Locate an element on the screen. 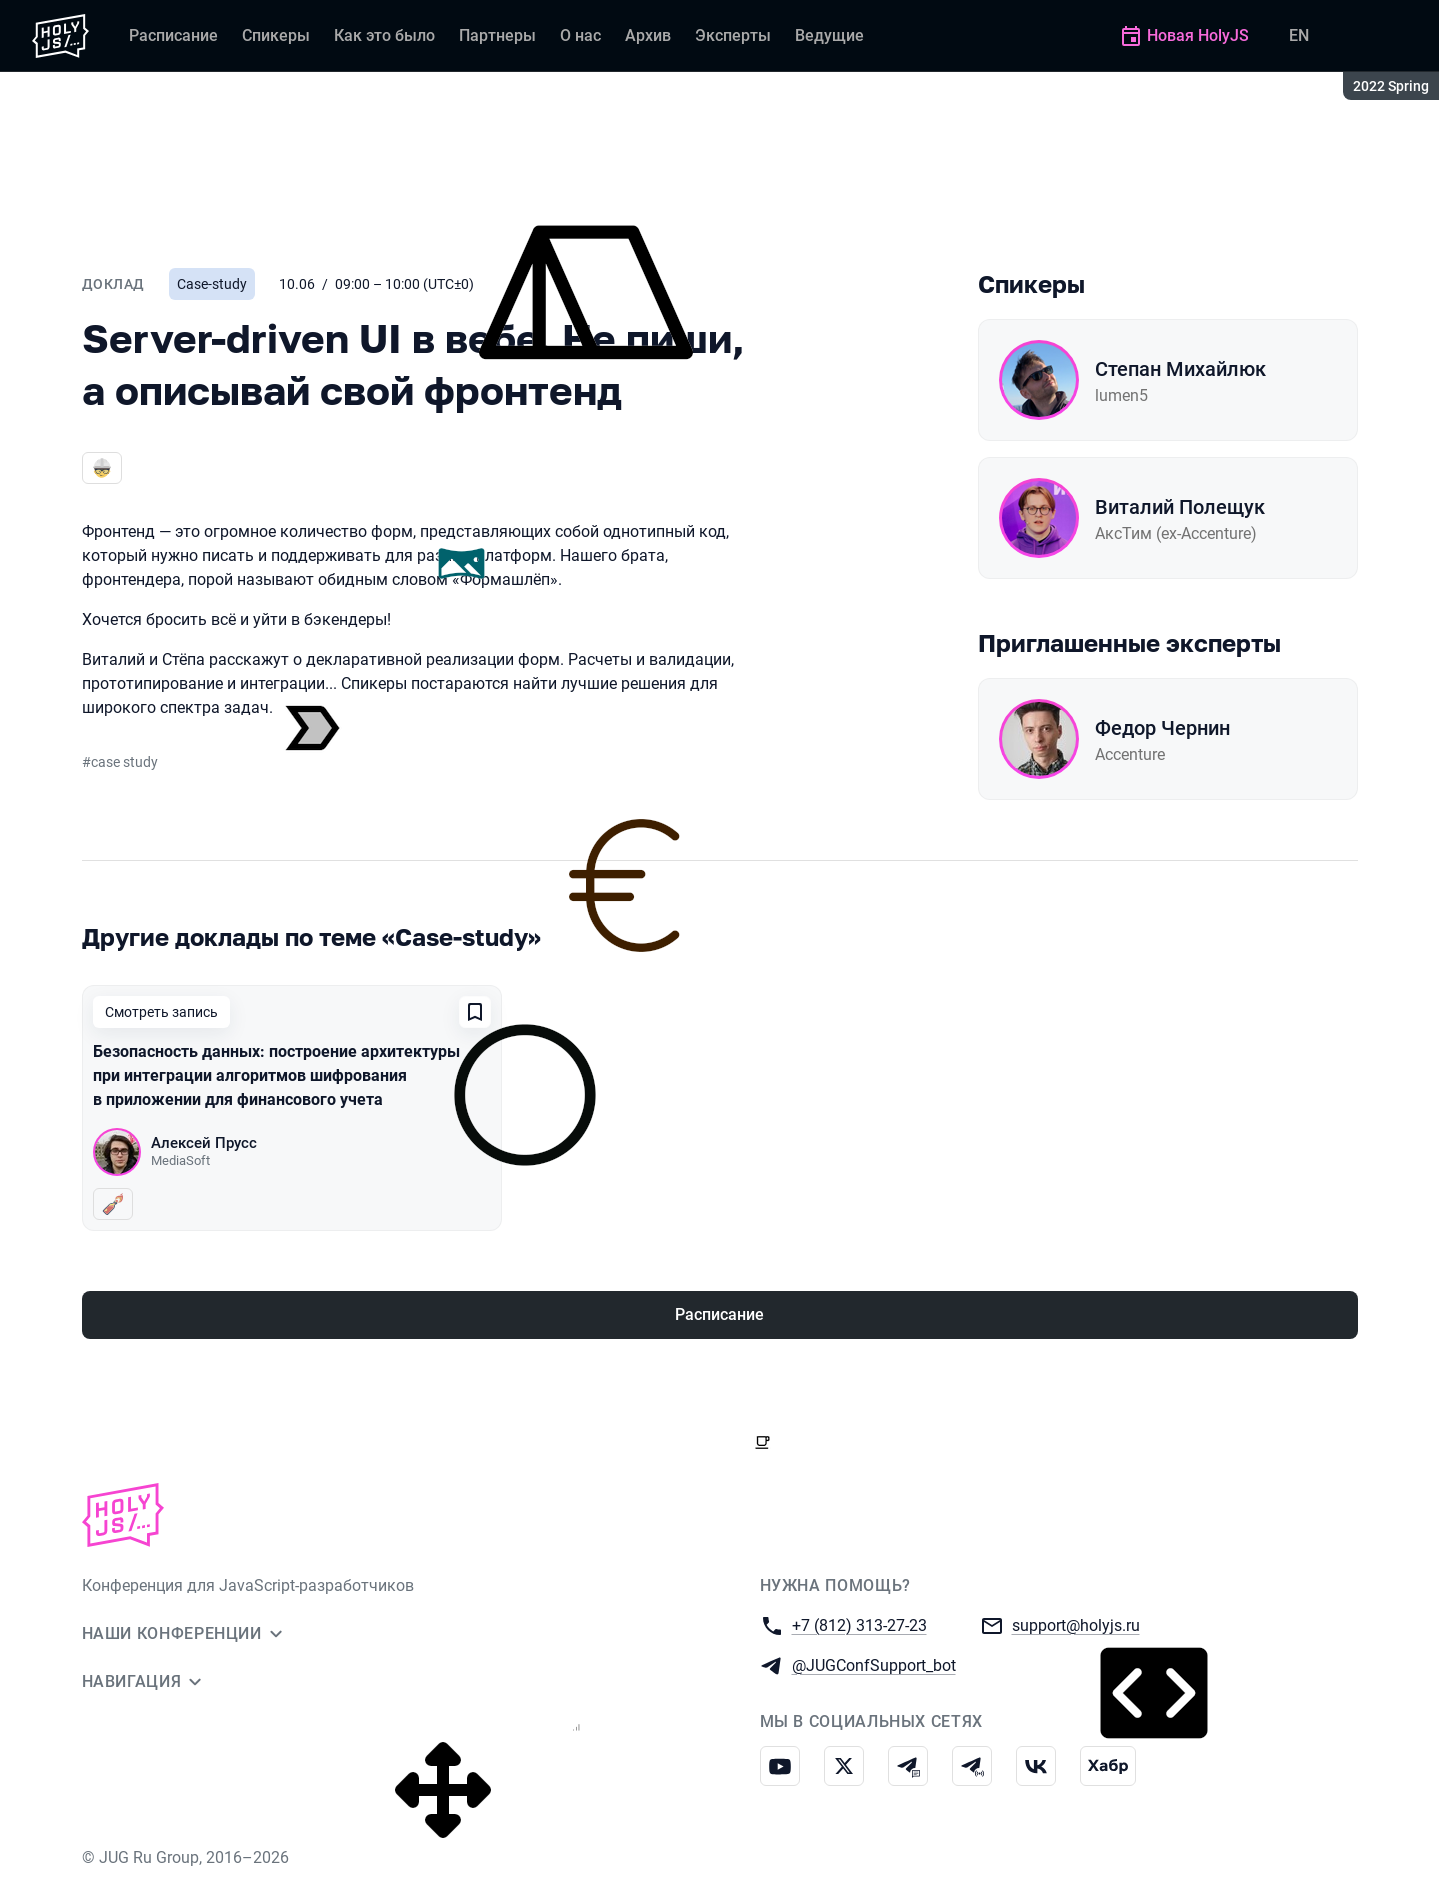 This screenshot has width=1439, height=1886. find nearby coffee shops or cafes is located at coordinates (762, 1442).